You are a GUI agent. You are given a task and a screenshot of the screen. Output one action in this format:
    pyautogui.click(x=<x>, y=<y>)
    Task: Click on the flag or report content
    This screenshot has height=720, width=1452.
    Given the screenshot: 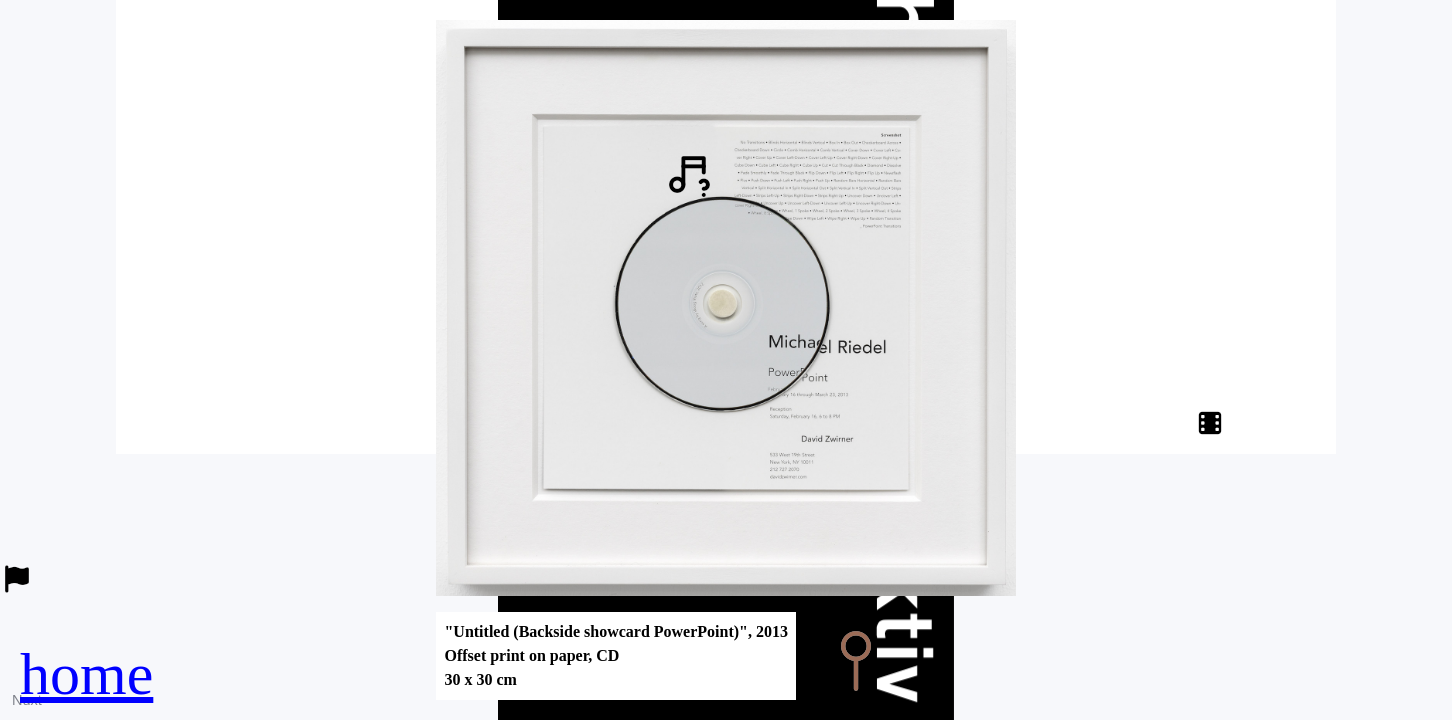 What is the action you would take?
    pyautogui.click(x=17, y=579)
    